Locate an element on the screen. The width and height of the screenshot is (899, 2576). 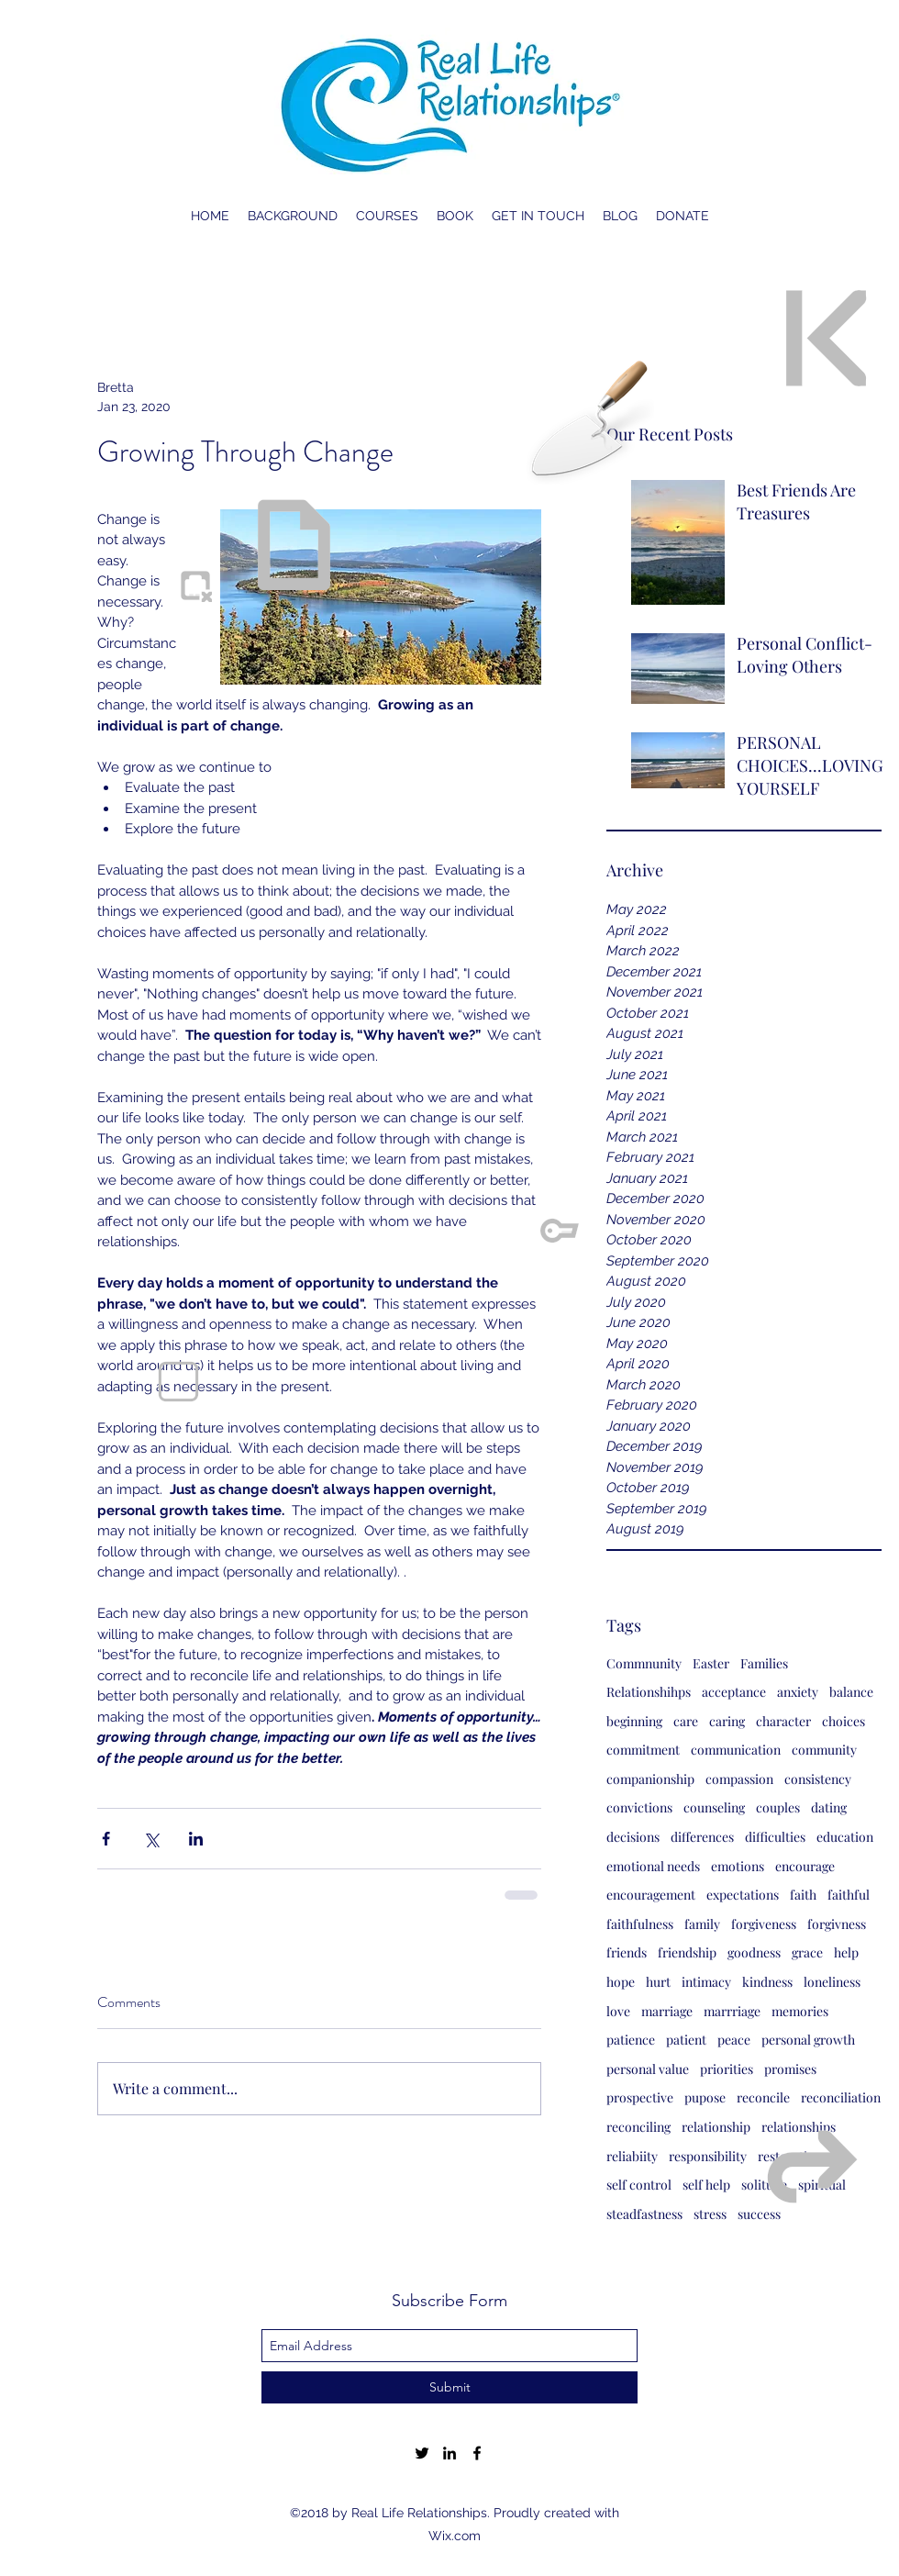
unchecked checkbox state is located at coordinates (178, 1381).